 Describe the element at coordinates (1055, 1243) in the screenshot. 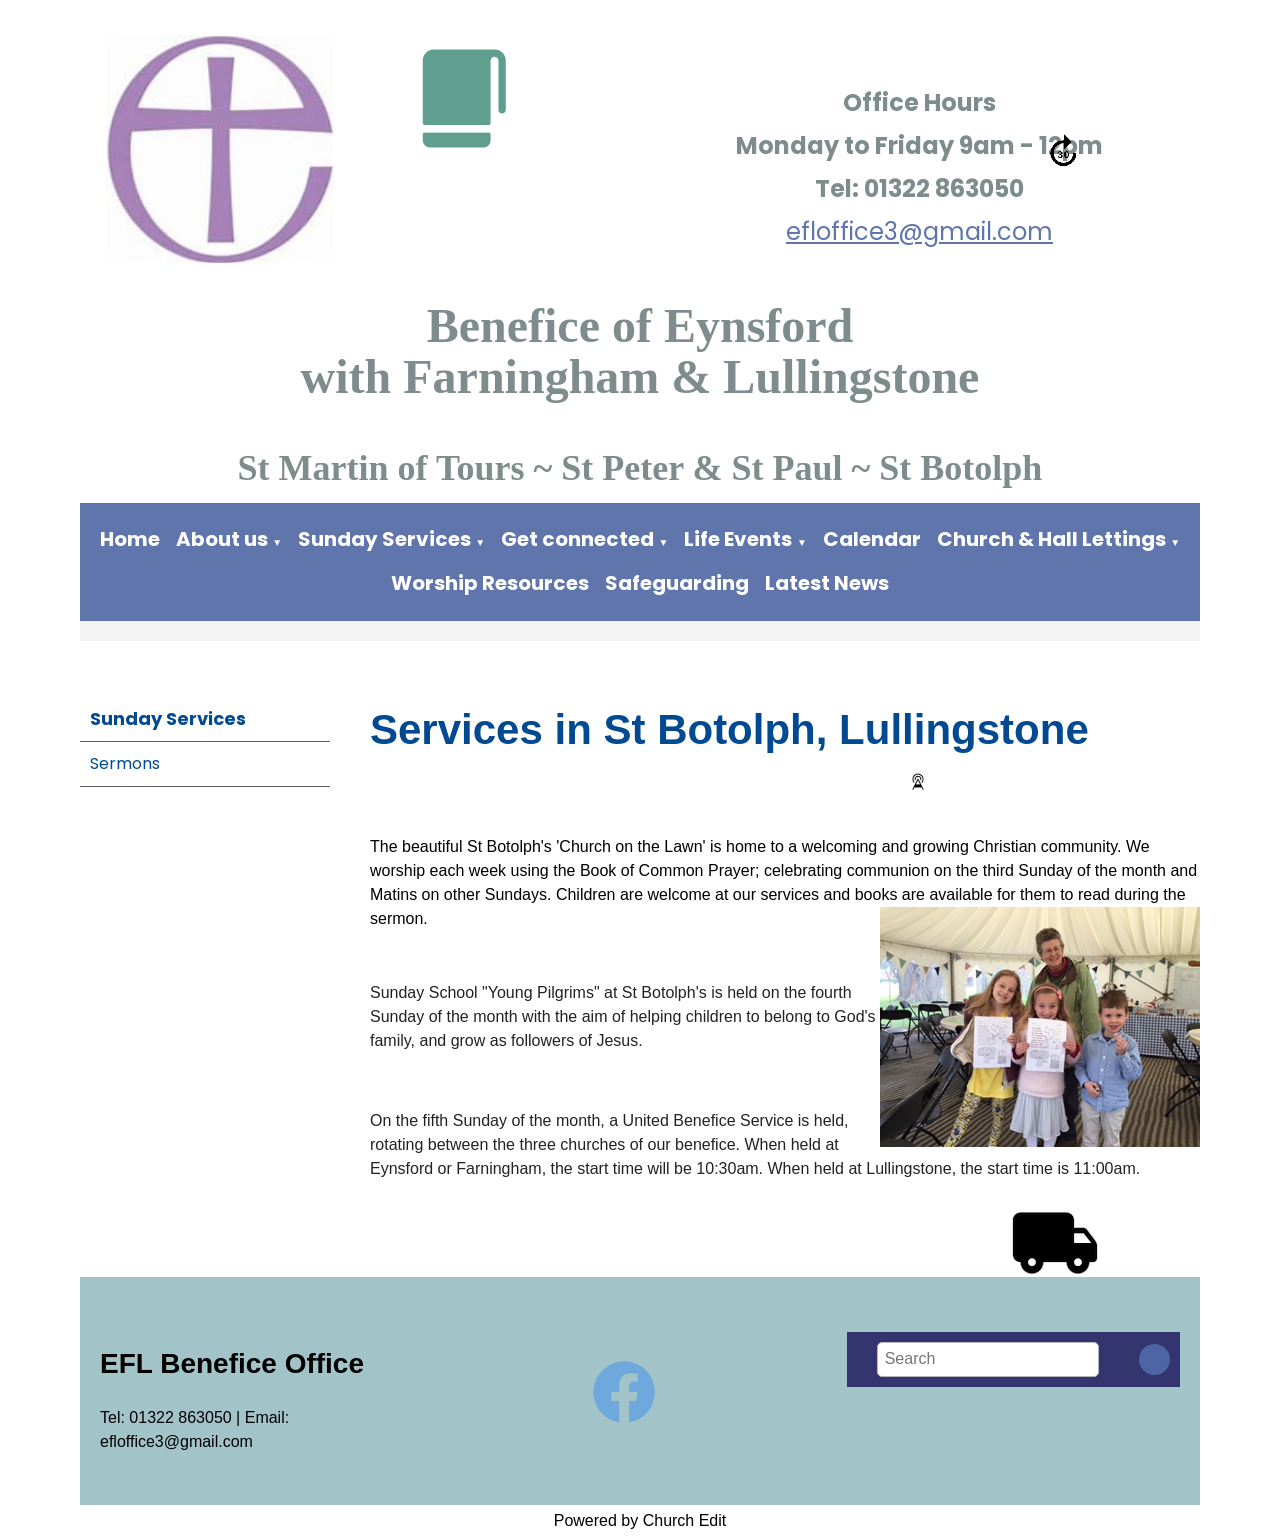

I see `track your delivery status` at that location.